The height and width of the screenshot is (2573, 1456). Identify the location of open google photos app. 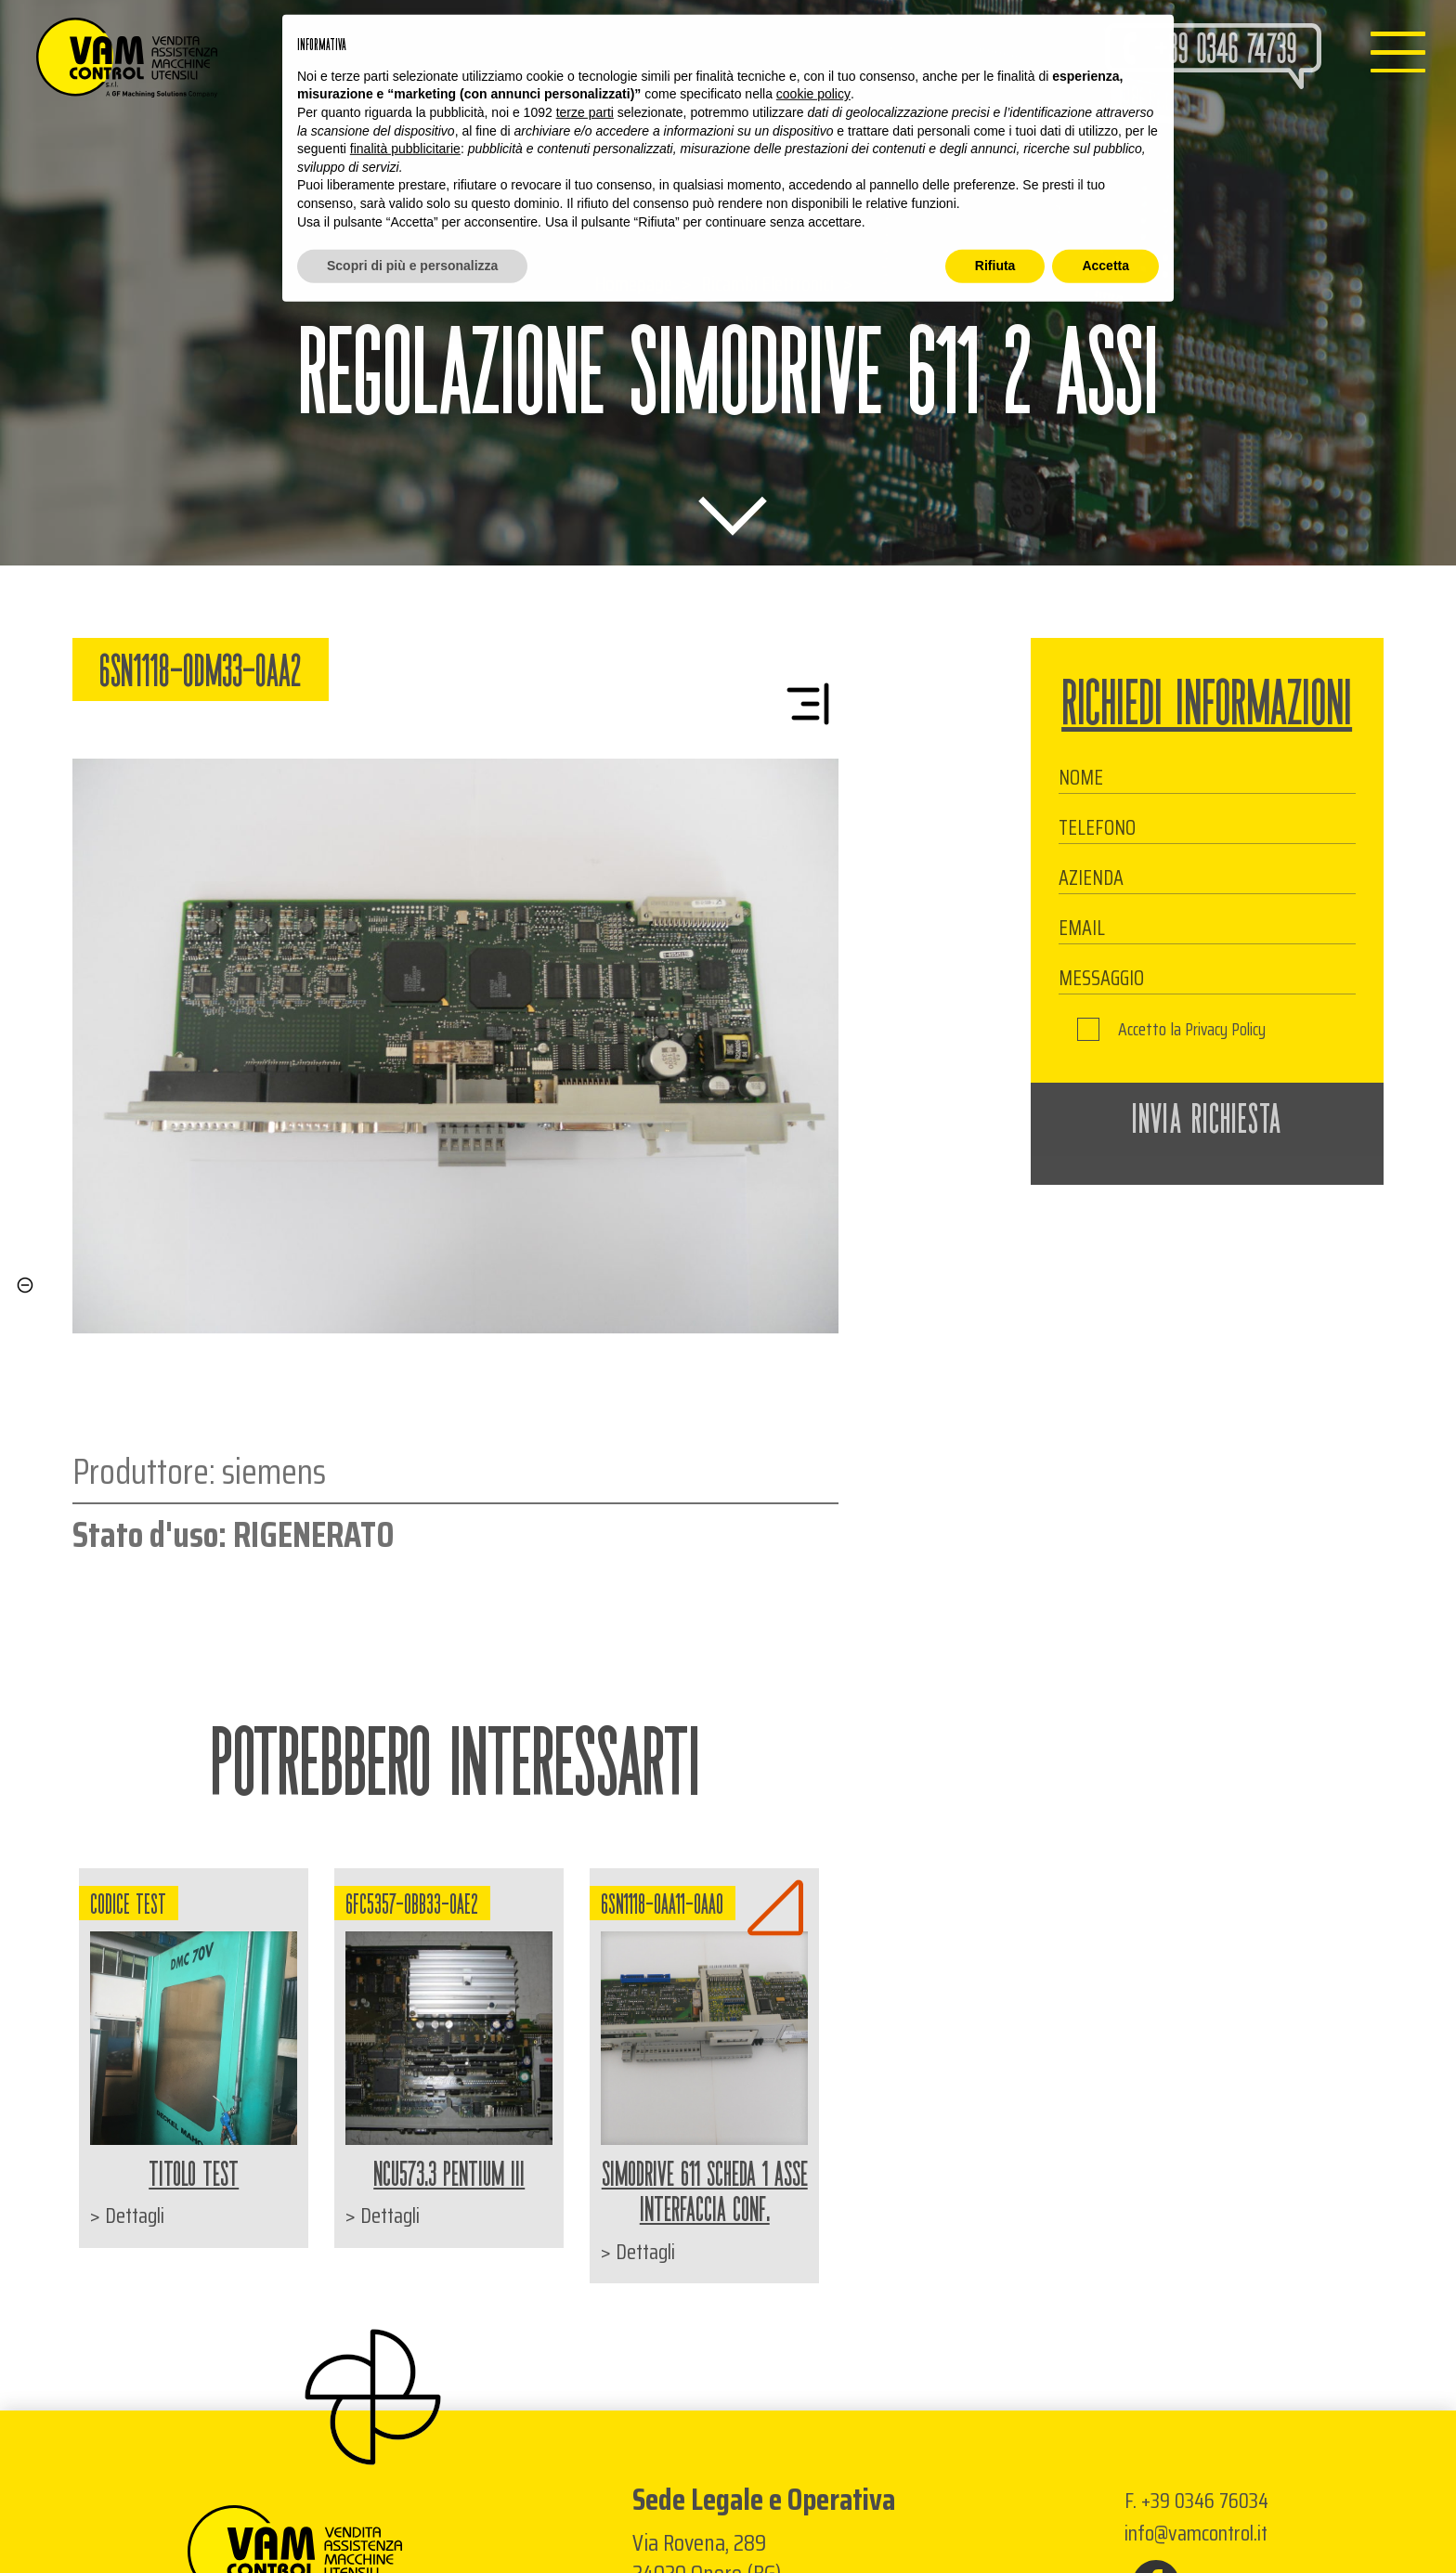
(372, 2397).